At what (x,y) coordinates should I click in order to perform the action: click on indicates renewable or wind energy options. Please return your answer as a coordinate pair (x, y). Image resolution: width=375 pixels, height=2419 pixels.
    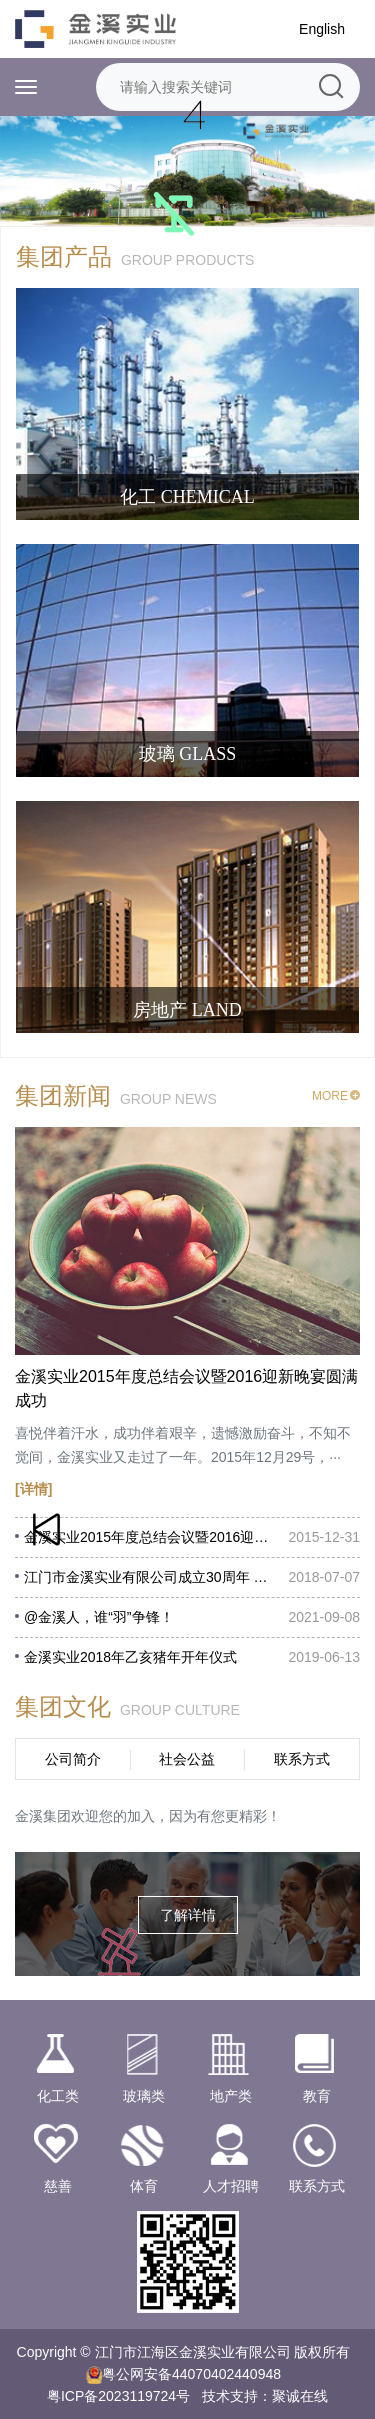
    Looking at the image, I should click on (119, 1952).